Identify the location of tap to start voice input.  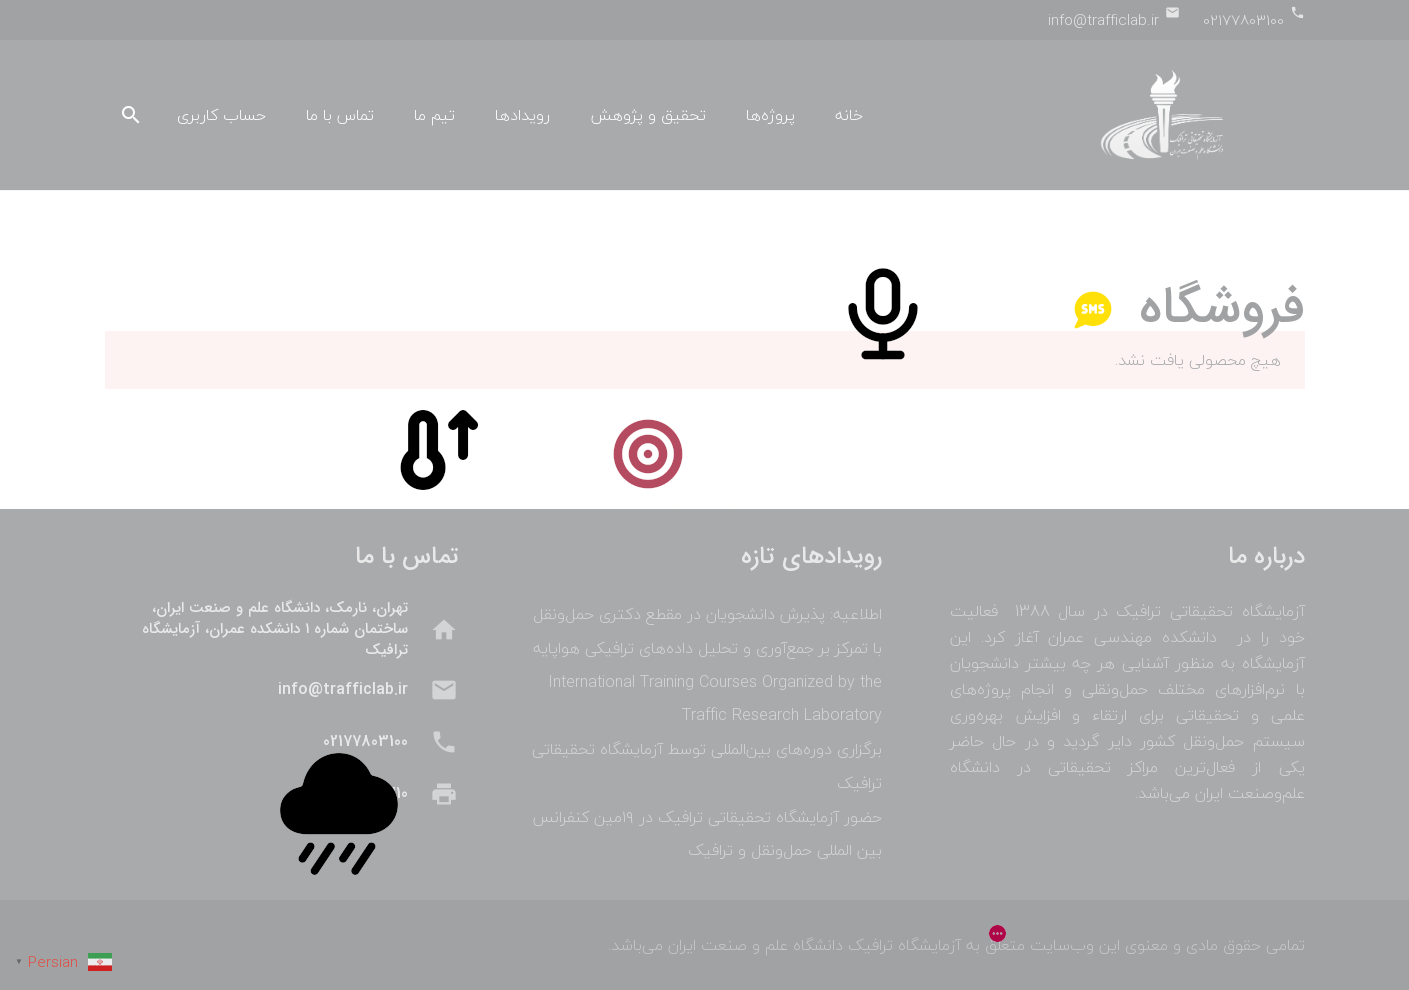
(883, 316).